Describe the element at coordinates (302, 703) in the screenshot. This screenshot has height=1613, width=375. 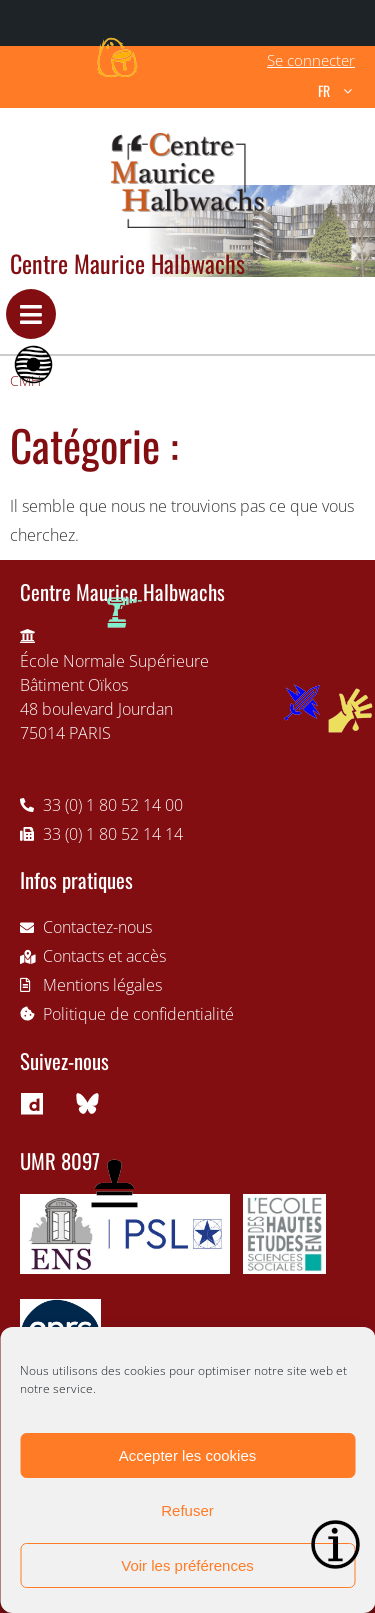
I see `indicates damage taken or combat injury` at that location.